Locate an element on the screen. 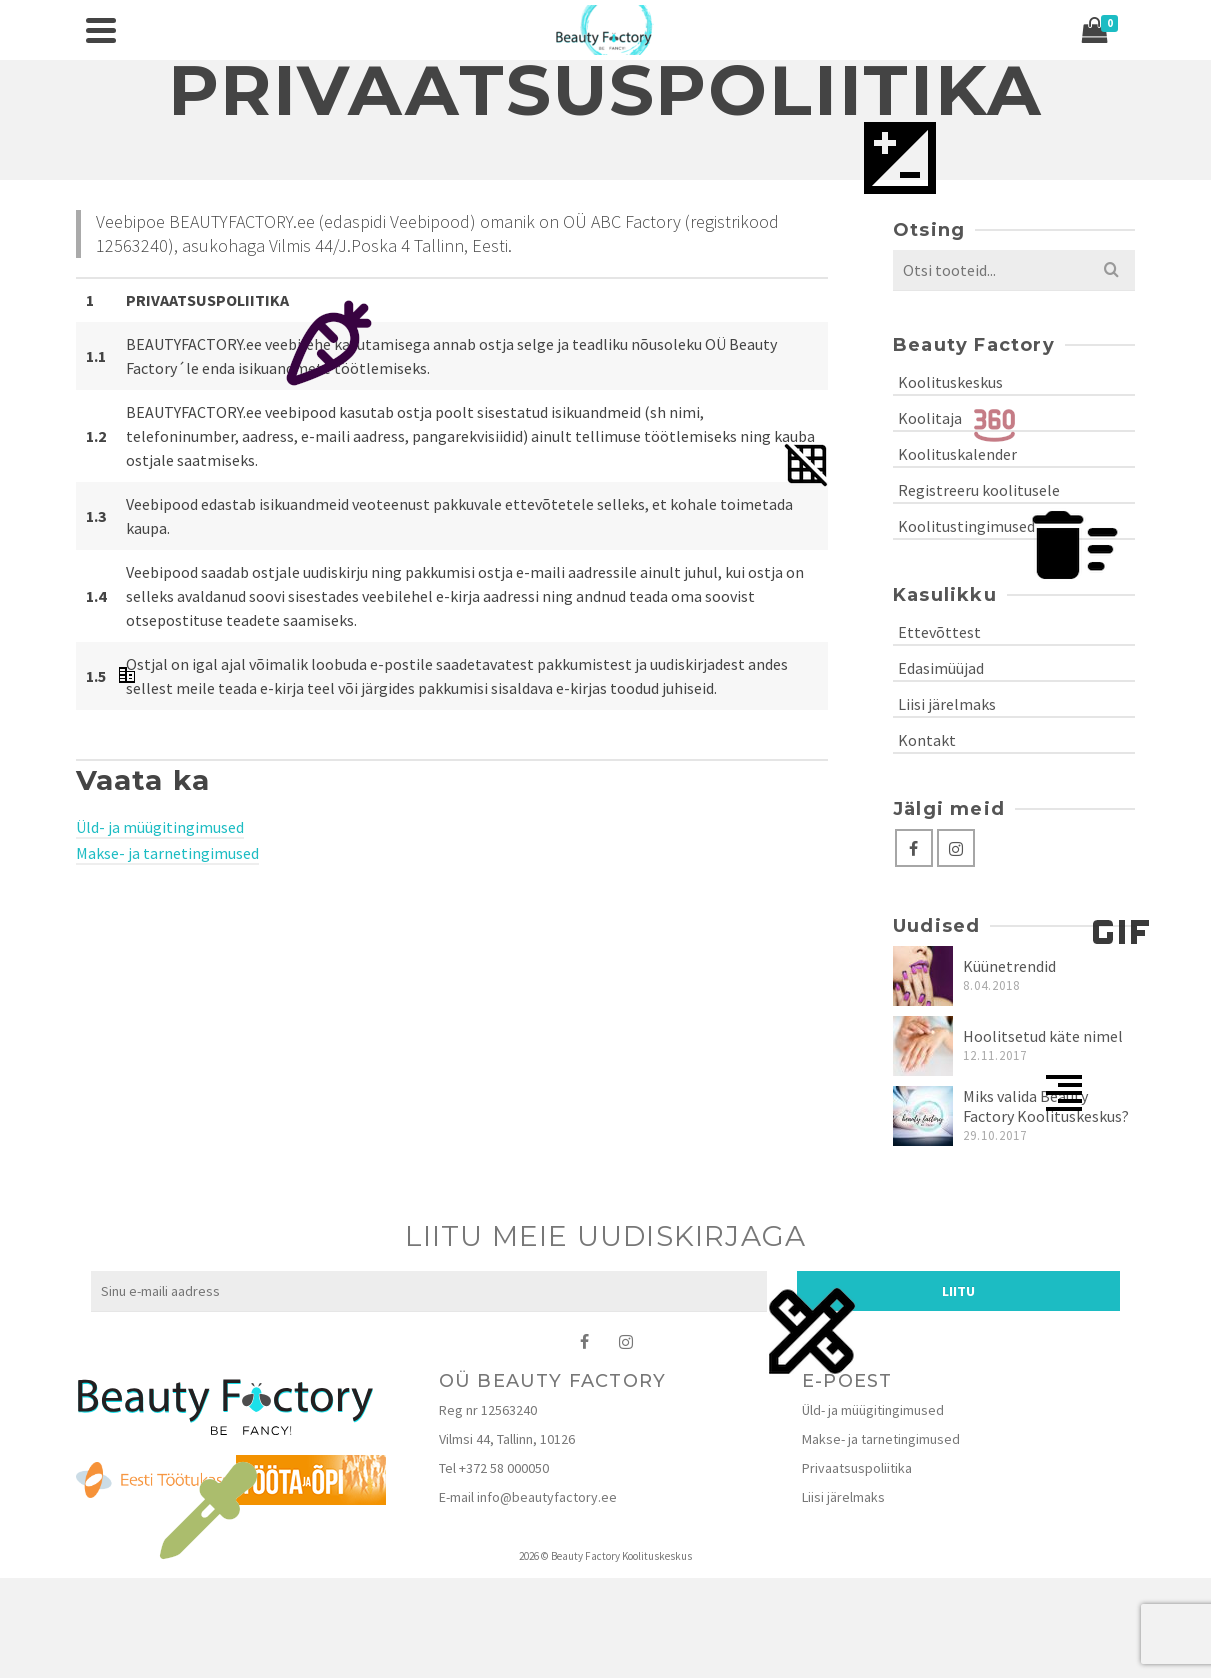  access design tools and services is located at coordinates (811, 1331).